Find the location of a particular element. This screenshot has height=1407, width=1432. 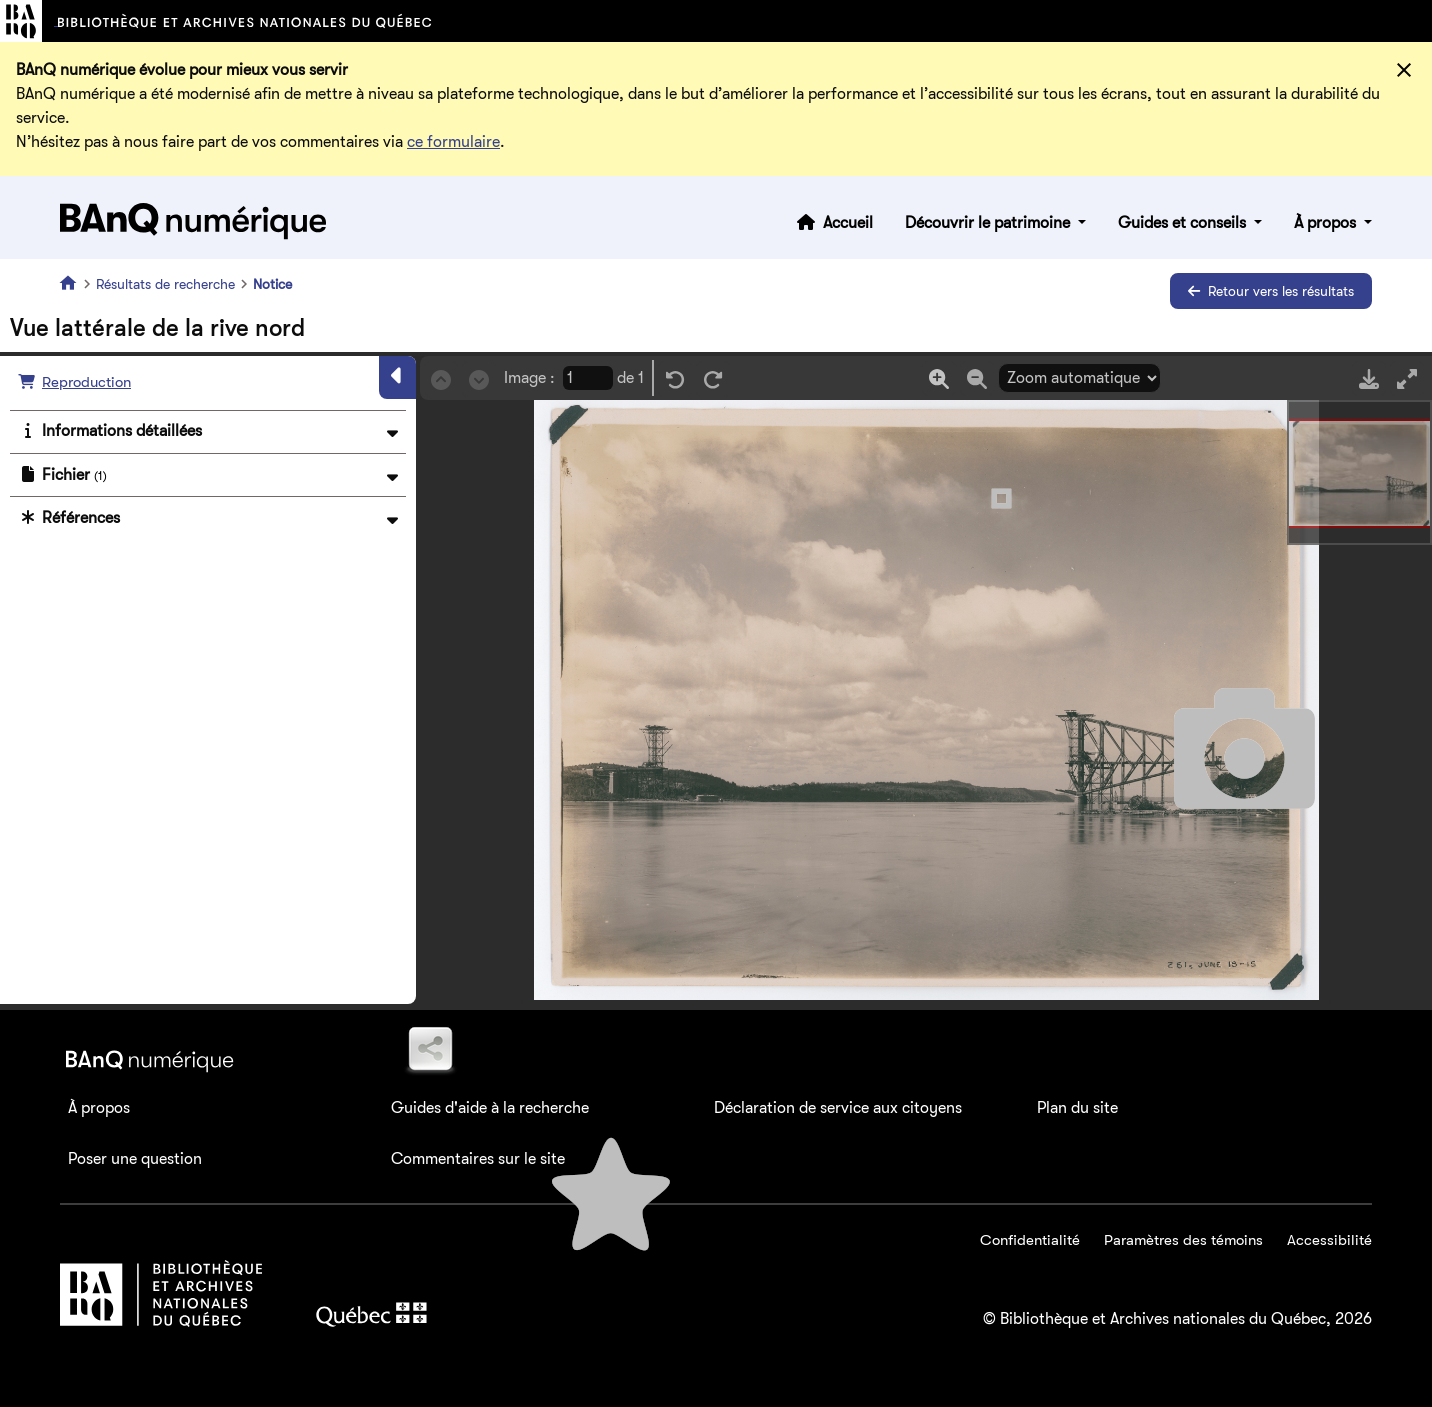

open your pictures folder is located at coordinates (1244, 748).